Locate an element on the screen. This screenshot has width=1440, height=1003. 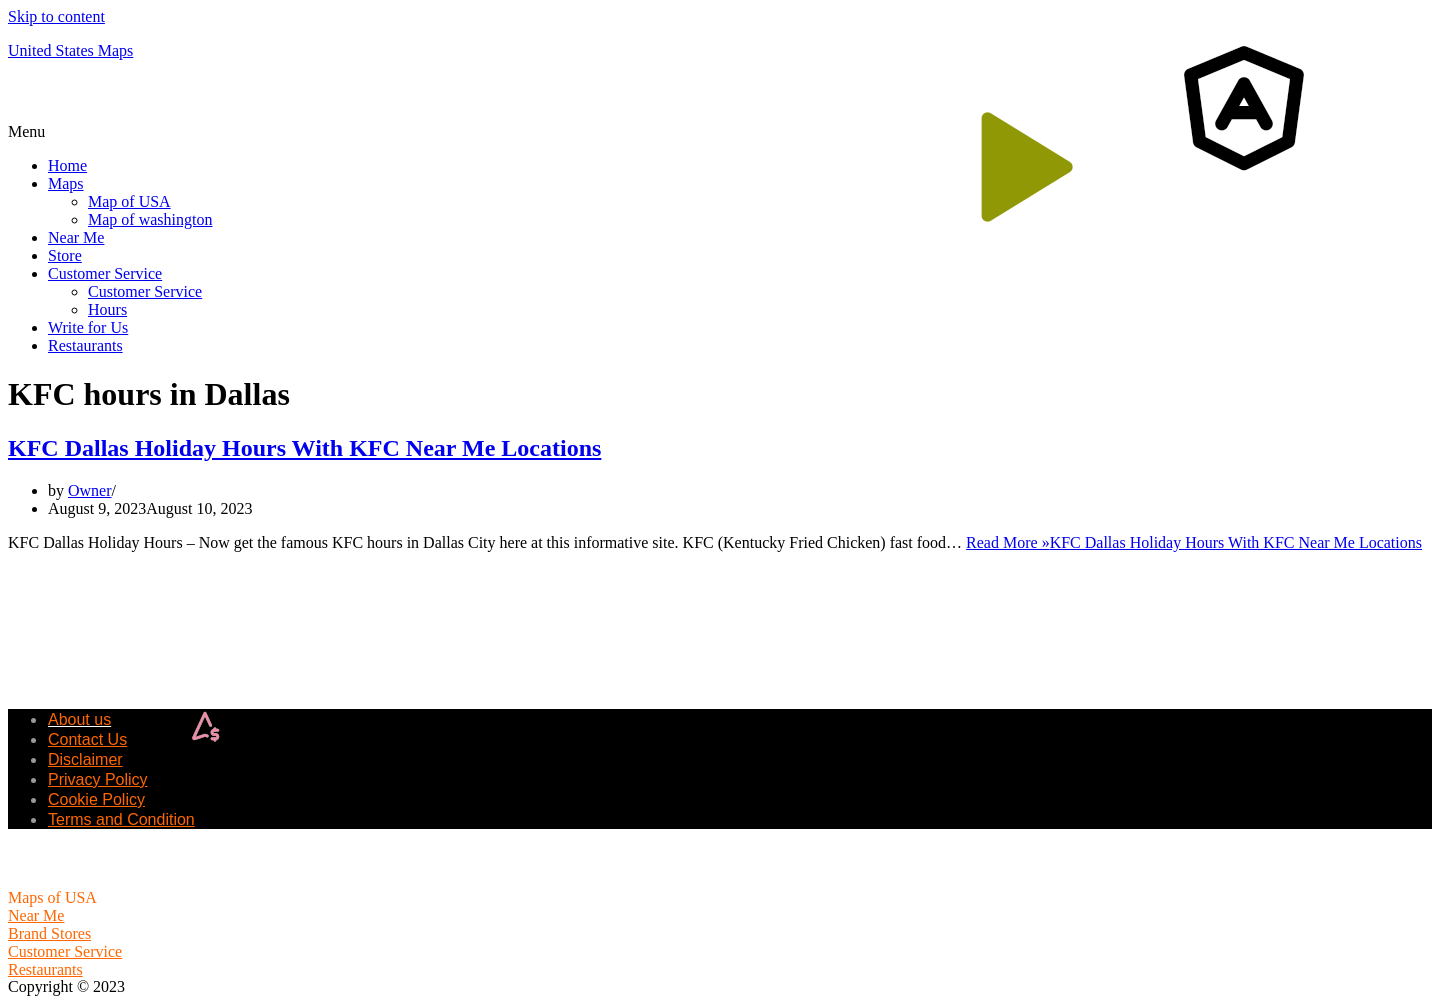
Angular framework logo is located at coordinates (1244, 106).